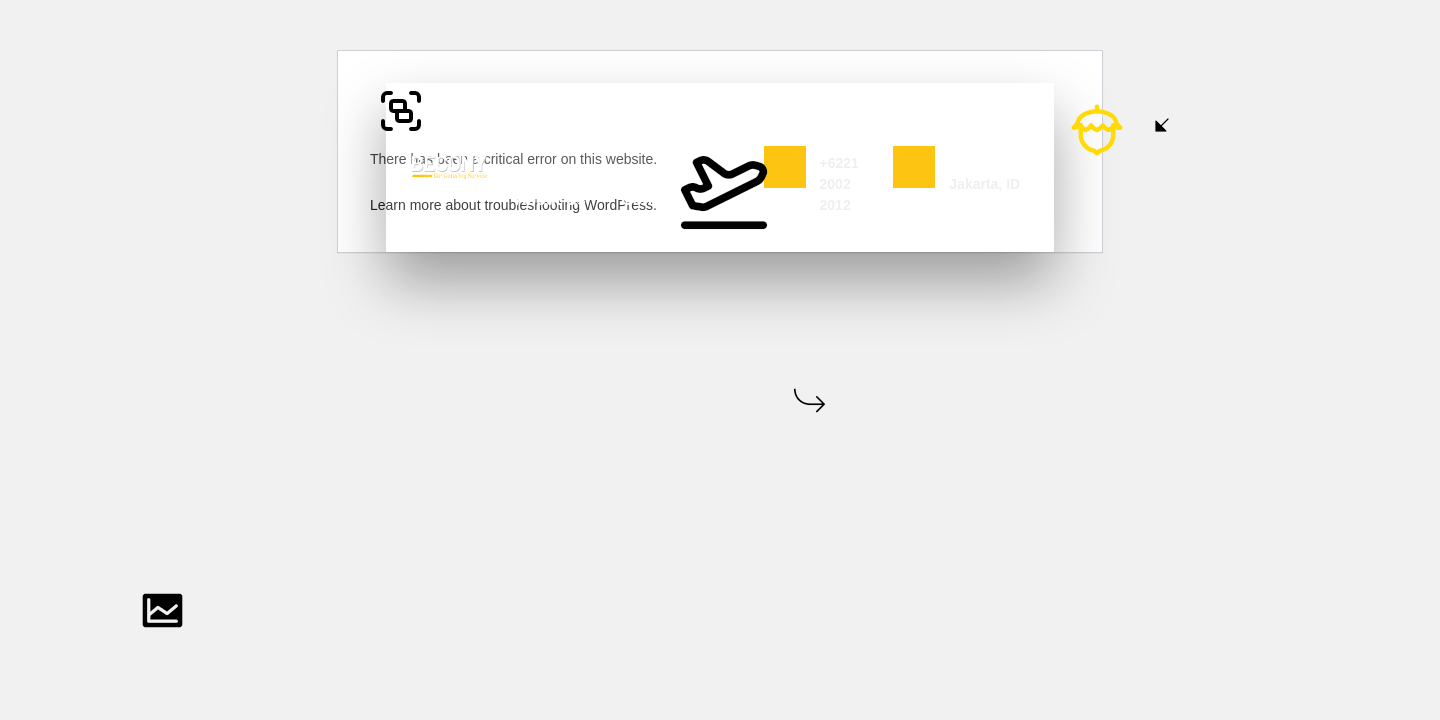 The image size is (1440, 720). I want to click on navigate to the bottom-left corner, so click(1162, 125).